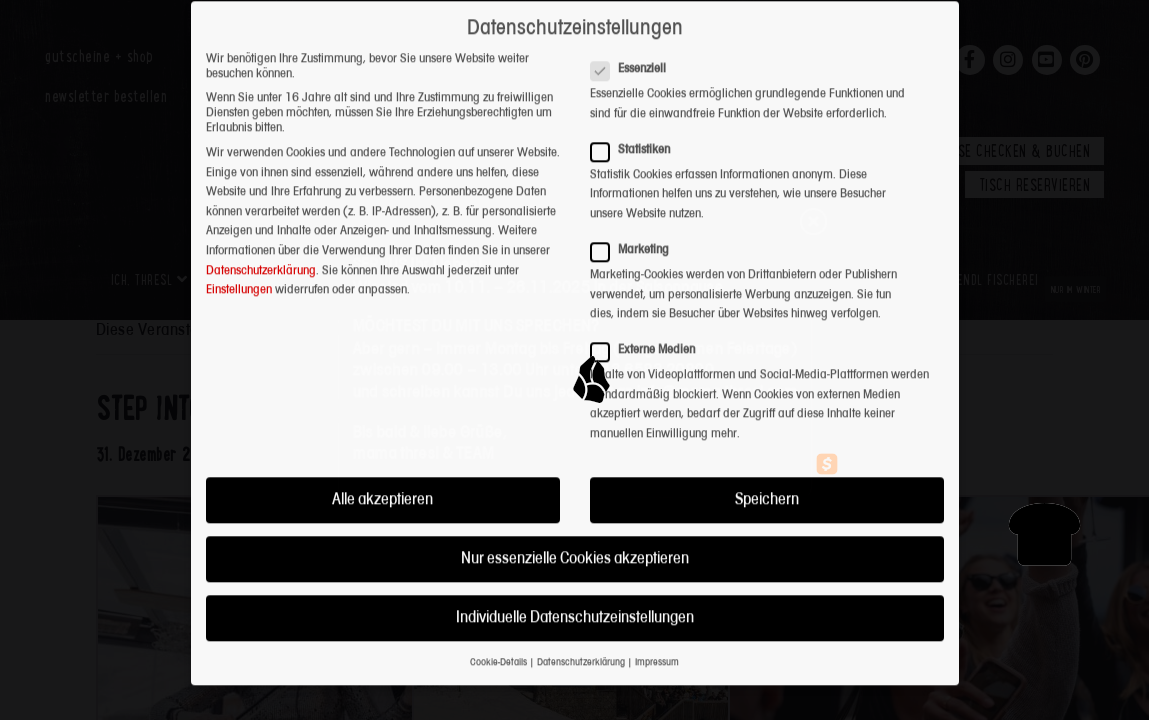 This screenshot has width=1149, height=720. What do you see at coordinates (1044, 534) in the screenshot?
I see `access bakery or bread-related content` at bounding box center [1044, 534].